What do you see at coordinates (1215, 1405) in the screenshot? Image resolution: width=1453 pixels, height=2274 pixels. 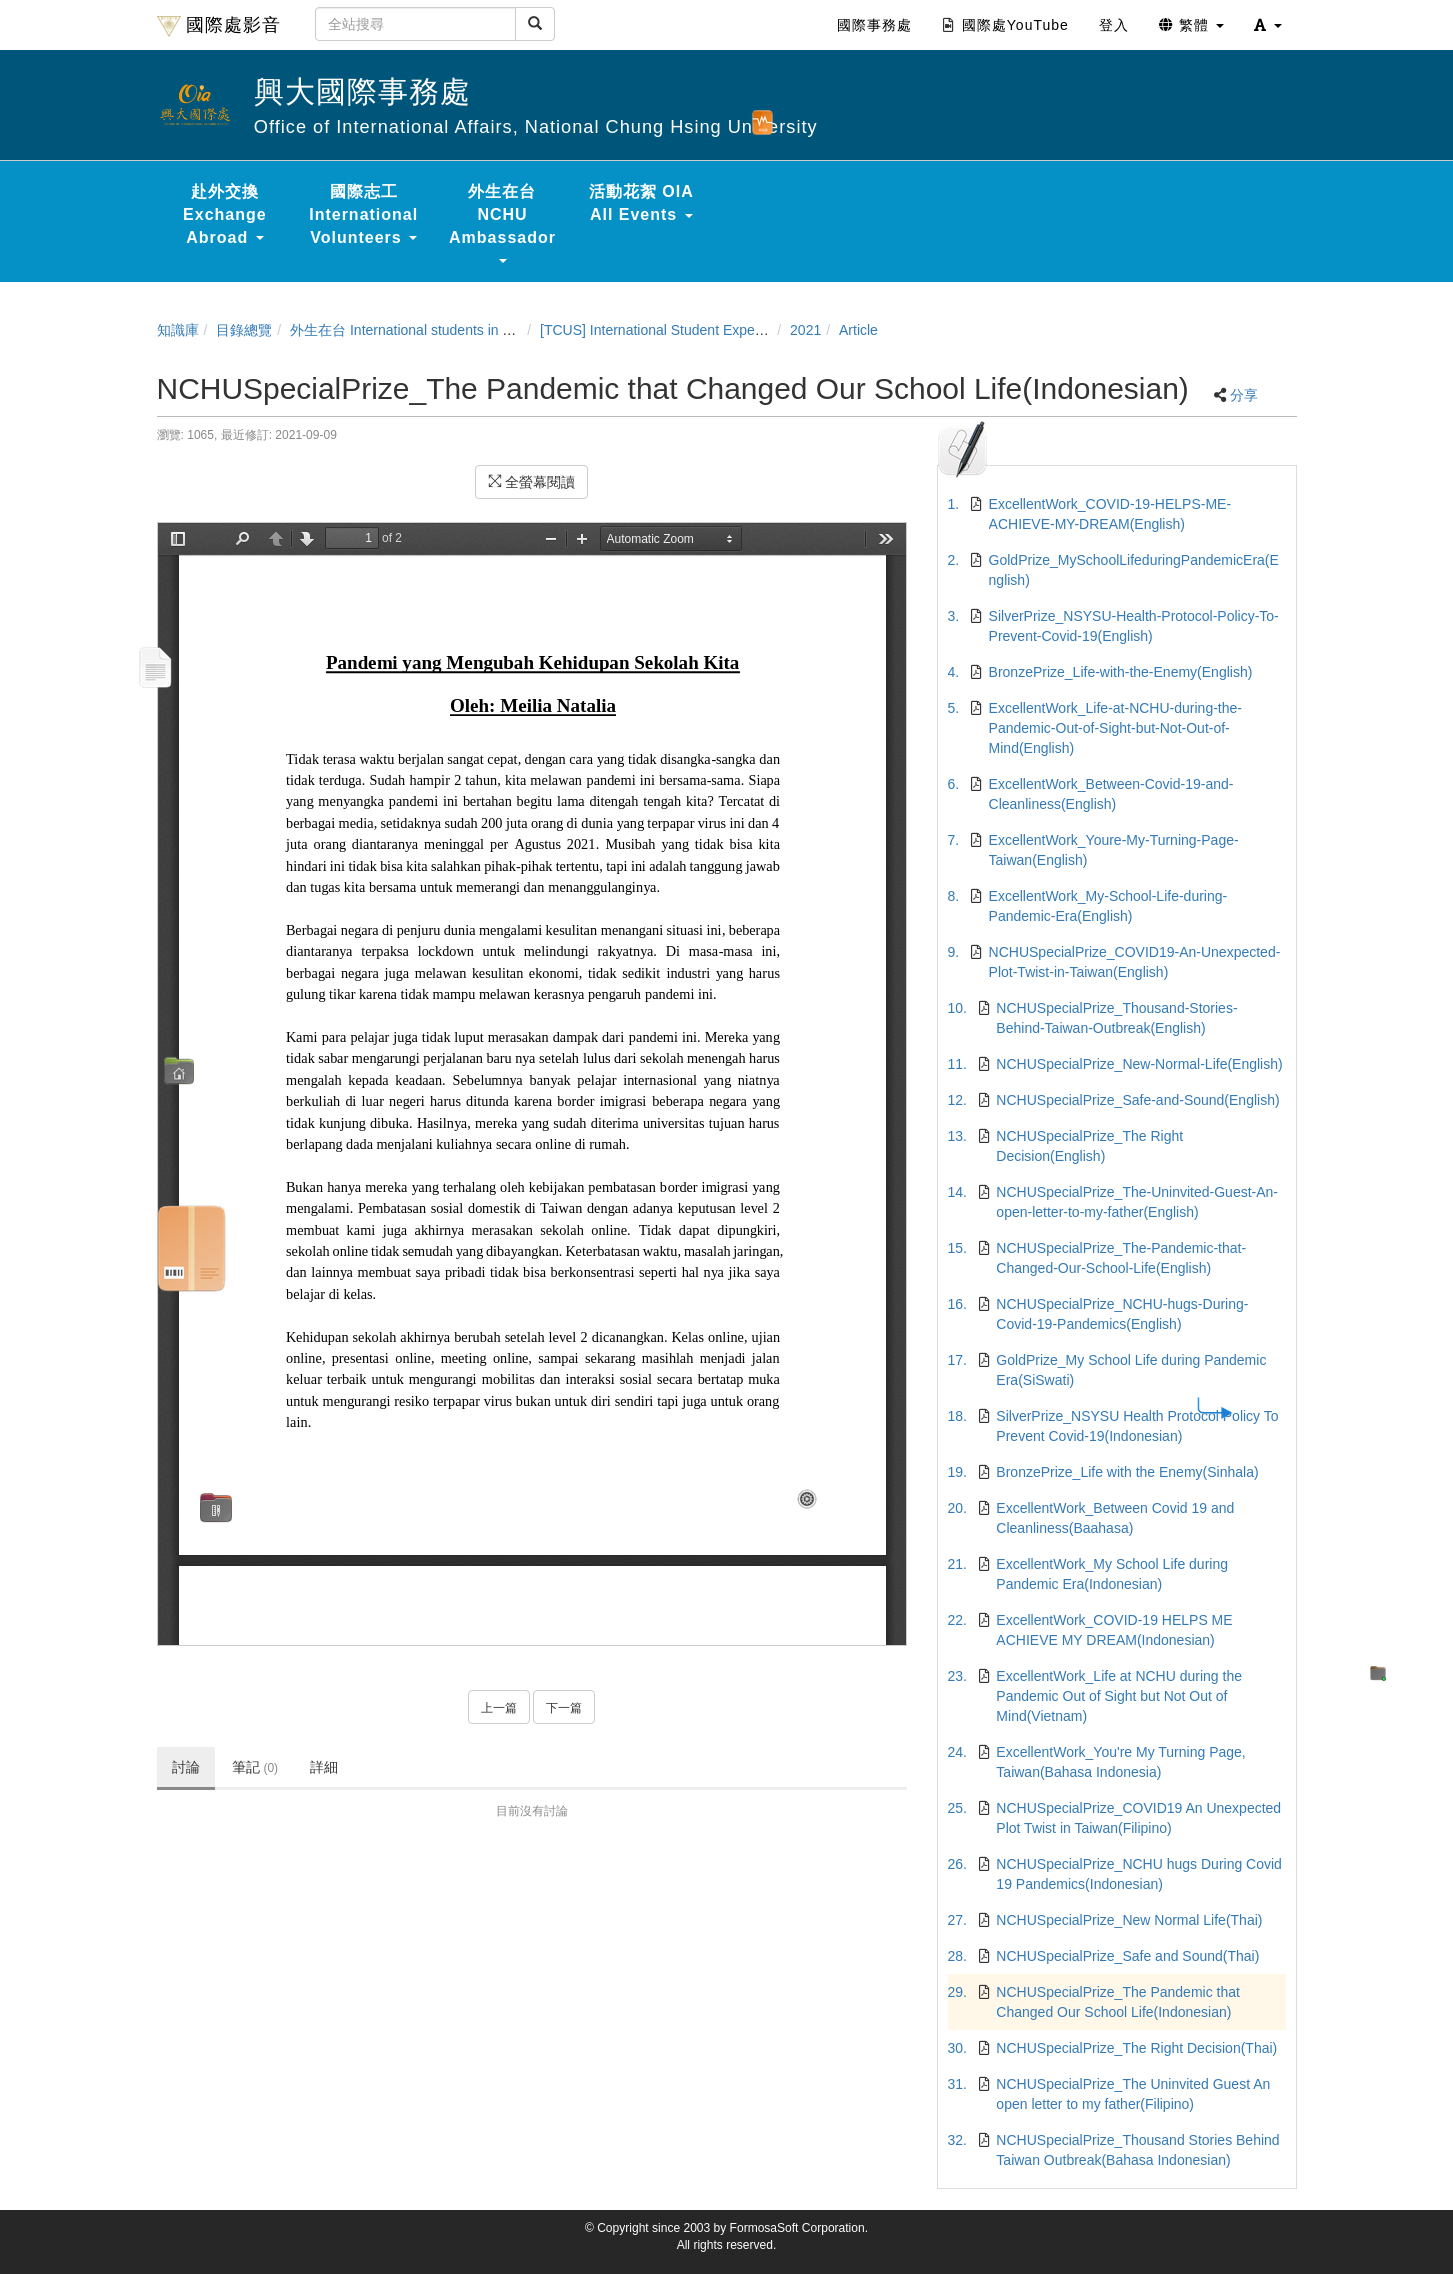 I see `forward an email to another recipient` at bounding box center [1215, 1405].